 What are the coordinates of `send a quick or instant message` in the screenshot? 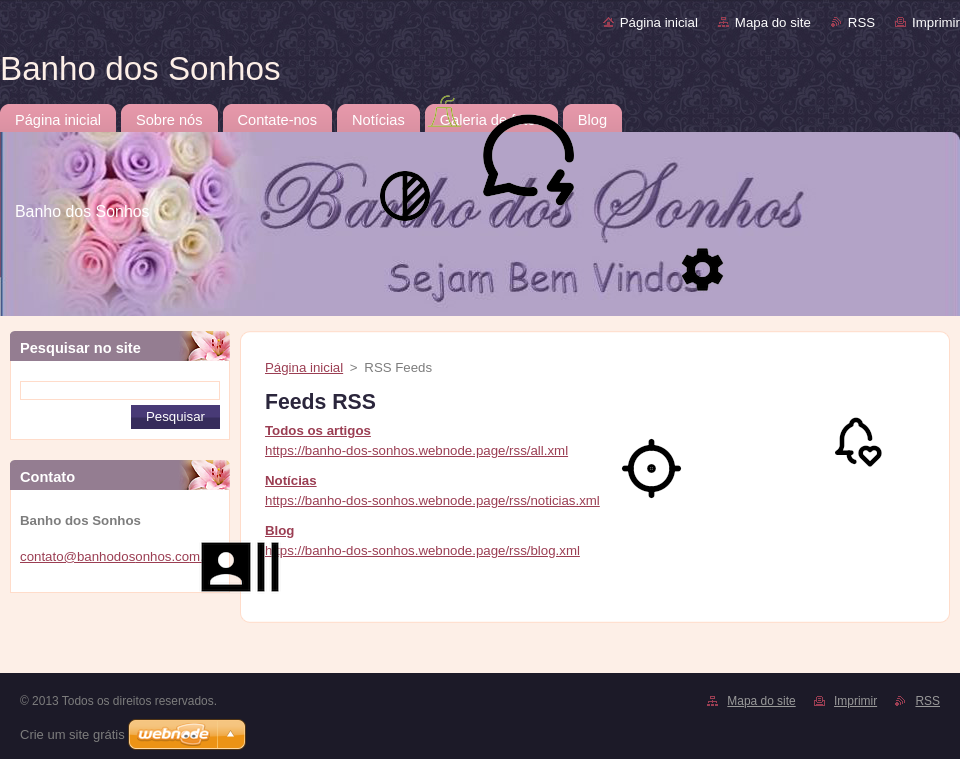 It's located at (528, 155).